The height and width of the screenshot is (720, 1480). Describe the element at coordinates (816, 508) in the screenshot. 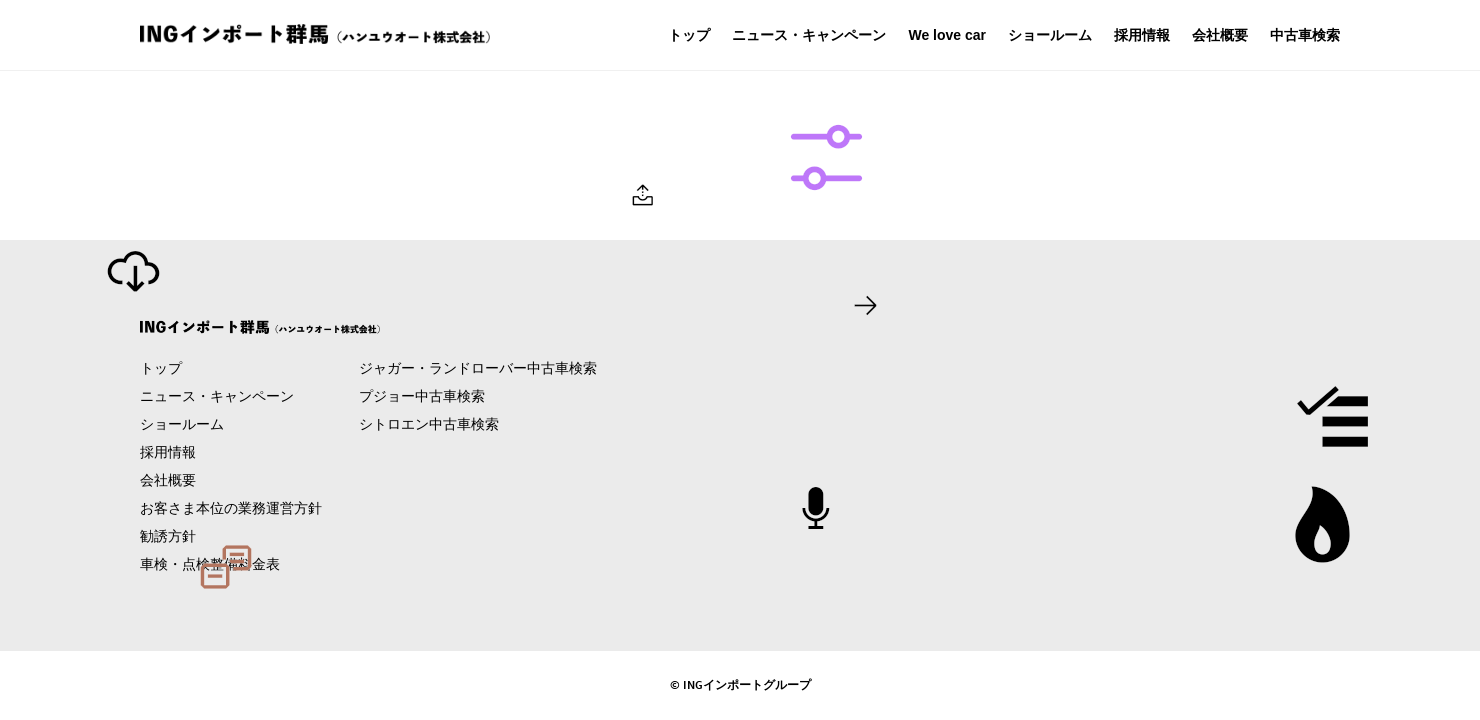

I see `tap to use voice input` at that location.